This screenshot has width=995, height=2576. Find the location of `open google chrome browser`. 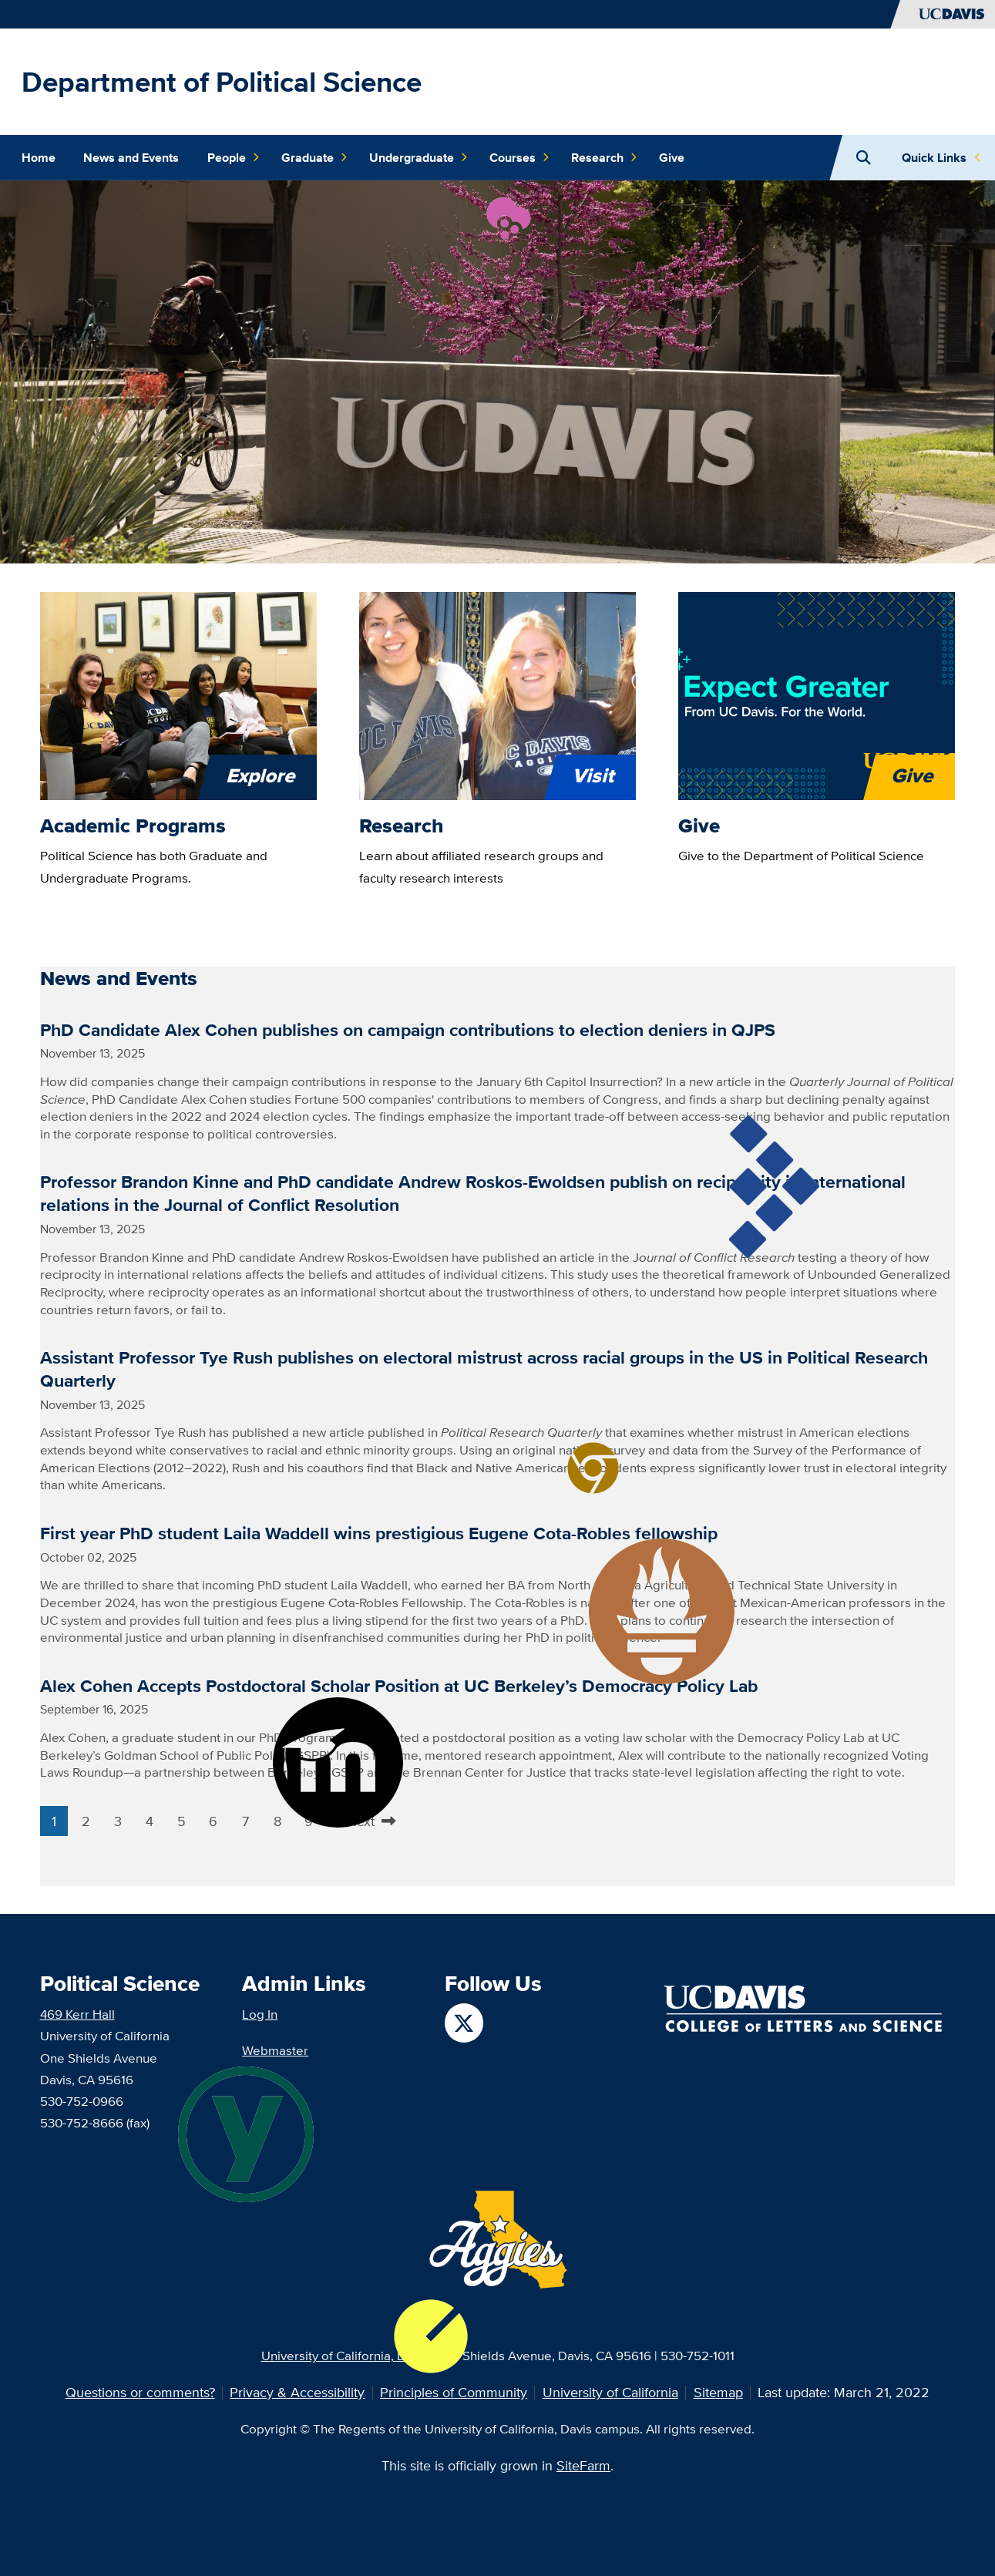

open google chrome browser is located at coordinates (593, 1468).